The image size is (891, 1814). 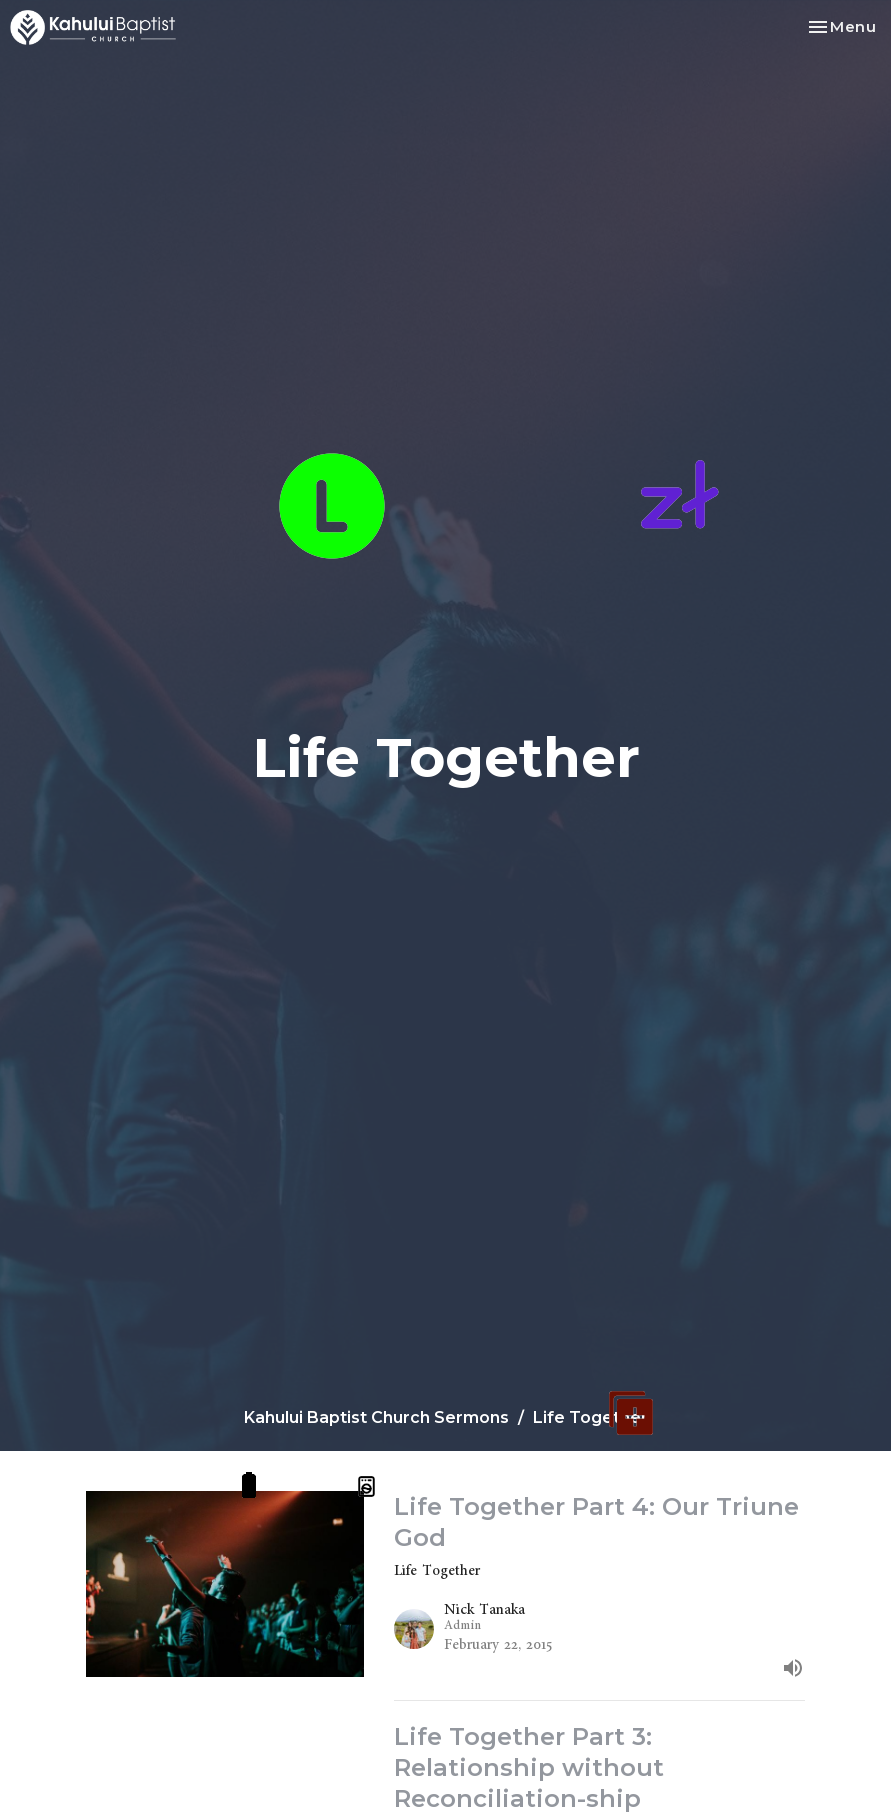 I want to click on duplicate or copy an item, so click(x=631, y=1413).